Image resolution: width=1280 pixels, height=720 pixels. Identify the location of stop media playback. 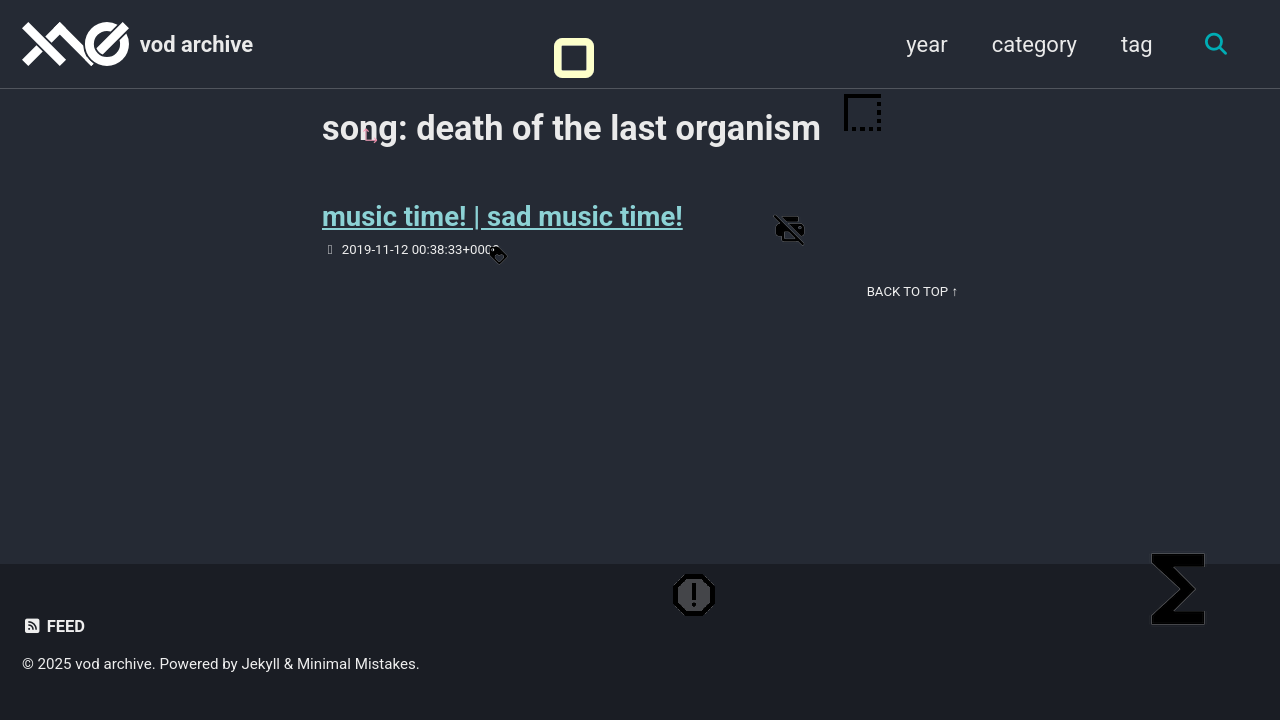
(574, 58).